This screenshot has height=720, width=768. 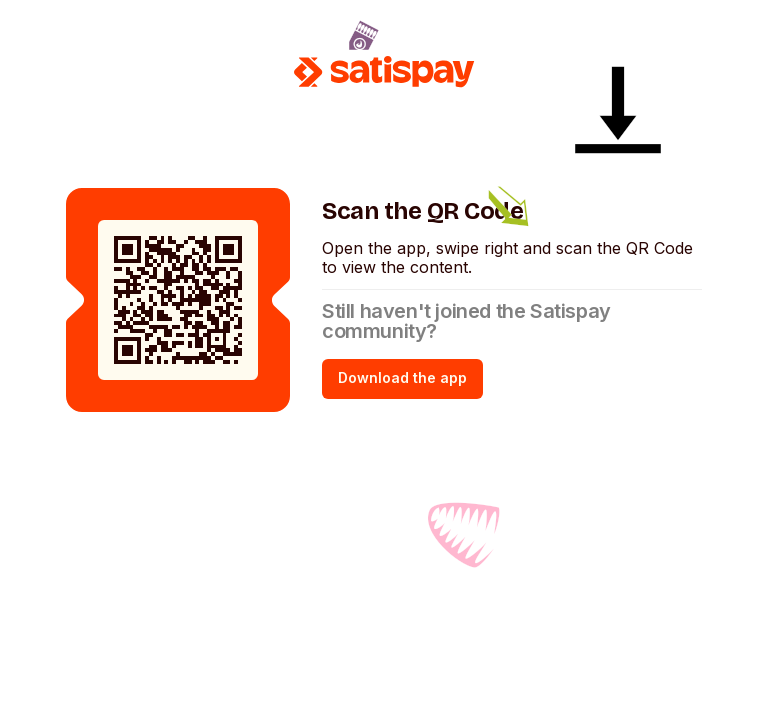 I want to click on fire or flame-related tools in a survival game, so click(x=364, y=35).